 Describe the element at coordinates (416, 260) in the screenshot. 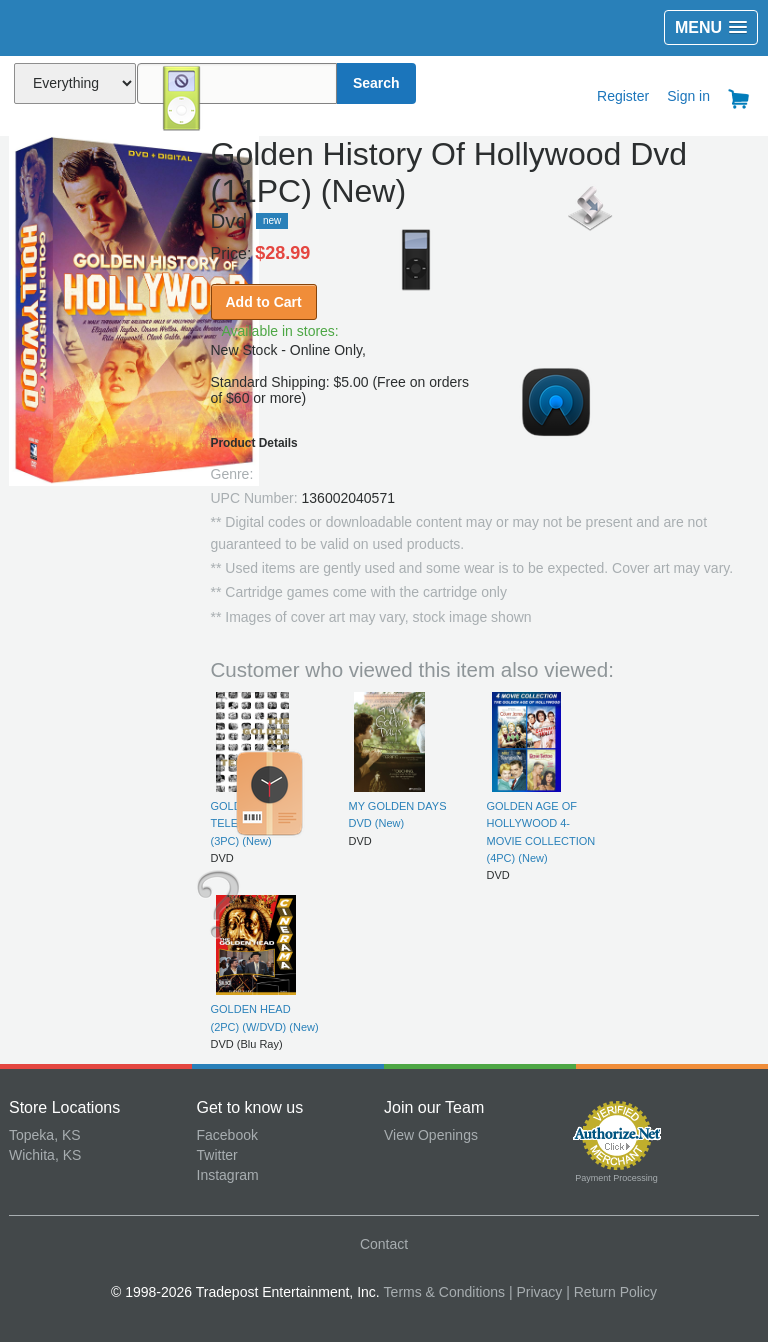

I see `iPod nano device connected` at that location.